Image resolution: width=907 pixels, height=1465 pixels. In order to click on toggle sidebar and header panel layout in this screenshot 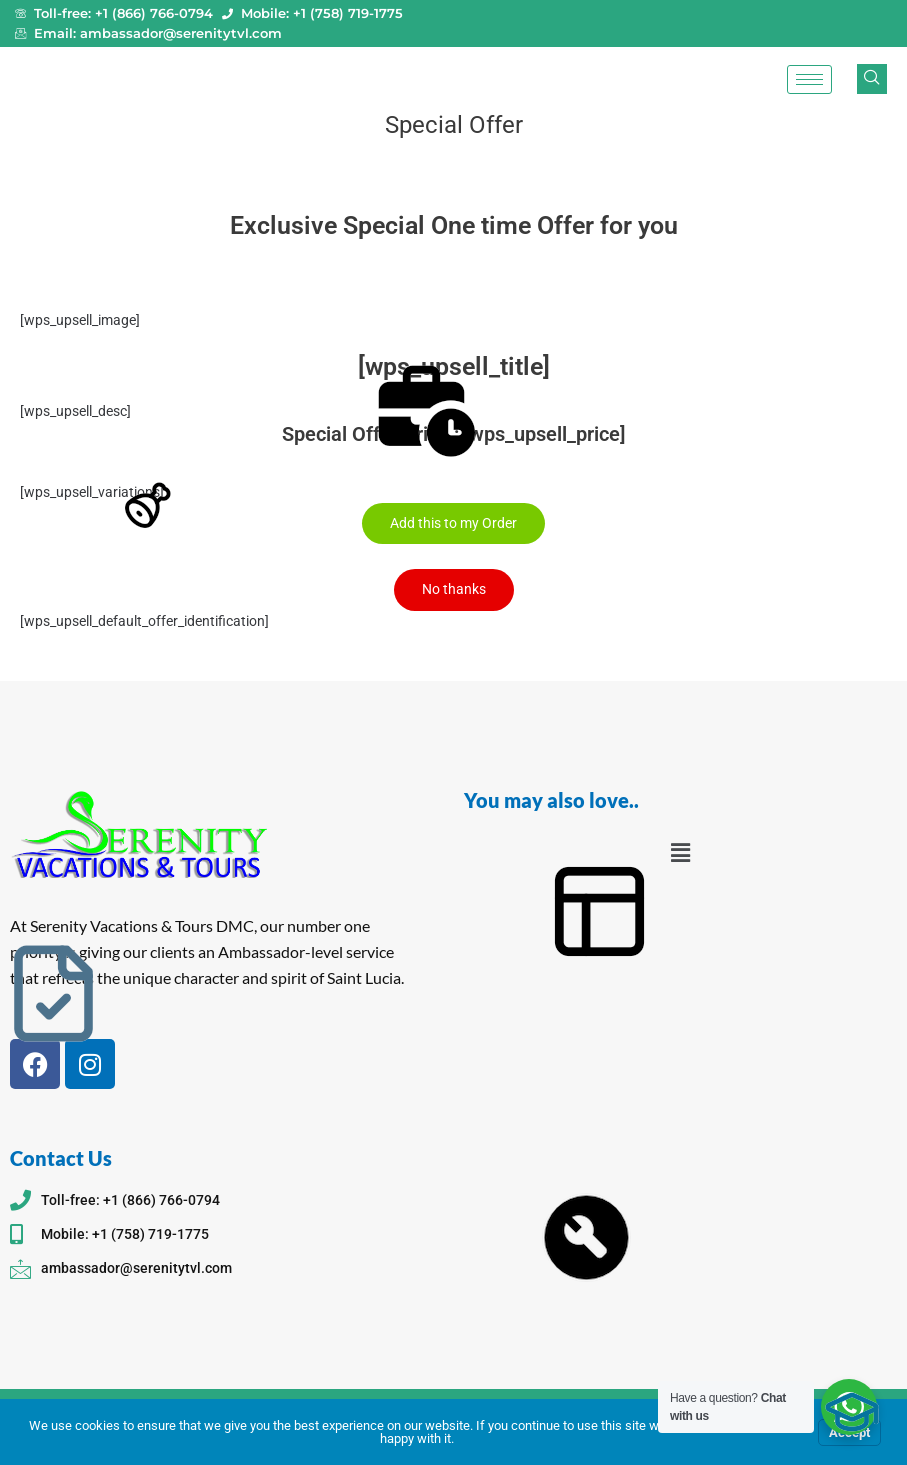, I will do `click(599, 911)`.